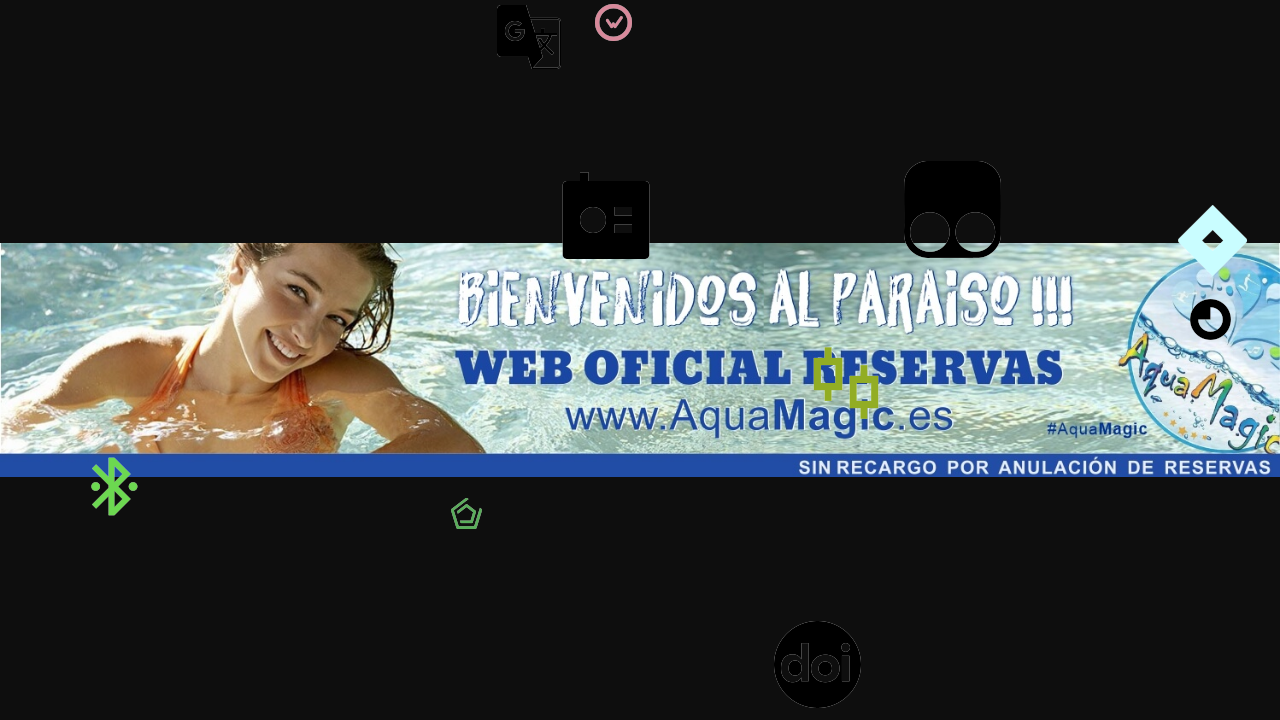 The height and width of the screenshot is (720, 1280). Describe the element at coordinates (1212, 240) in the screenshot. I see `open Jira project management` at that location.